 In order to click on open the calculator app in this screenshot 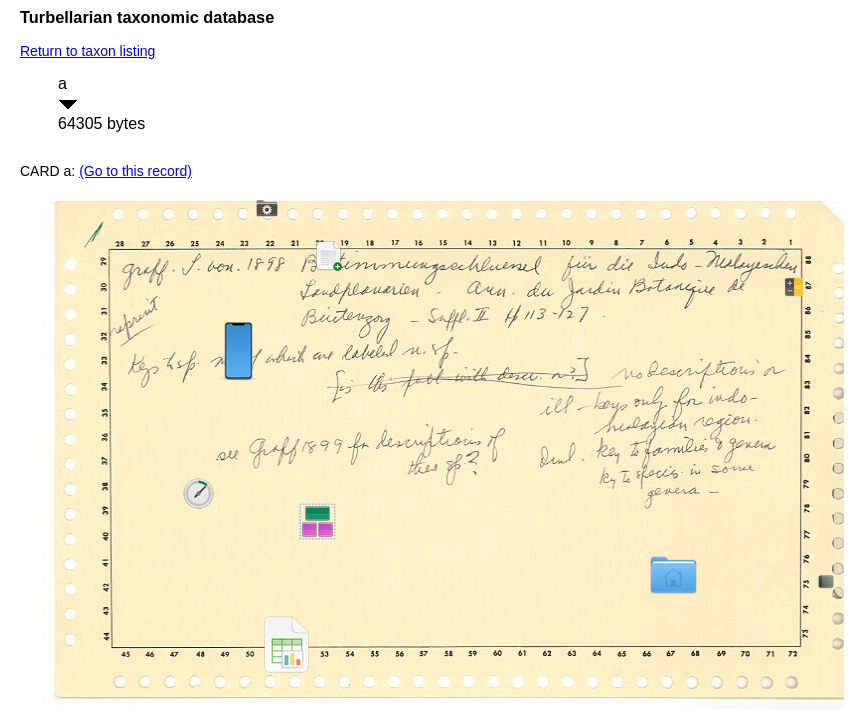, I will do `click(794, 287)`.